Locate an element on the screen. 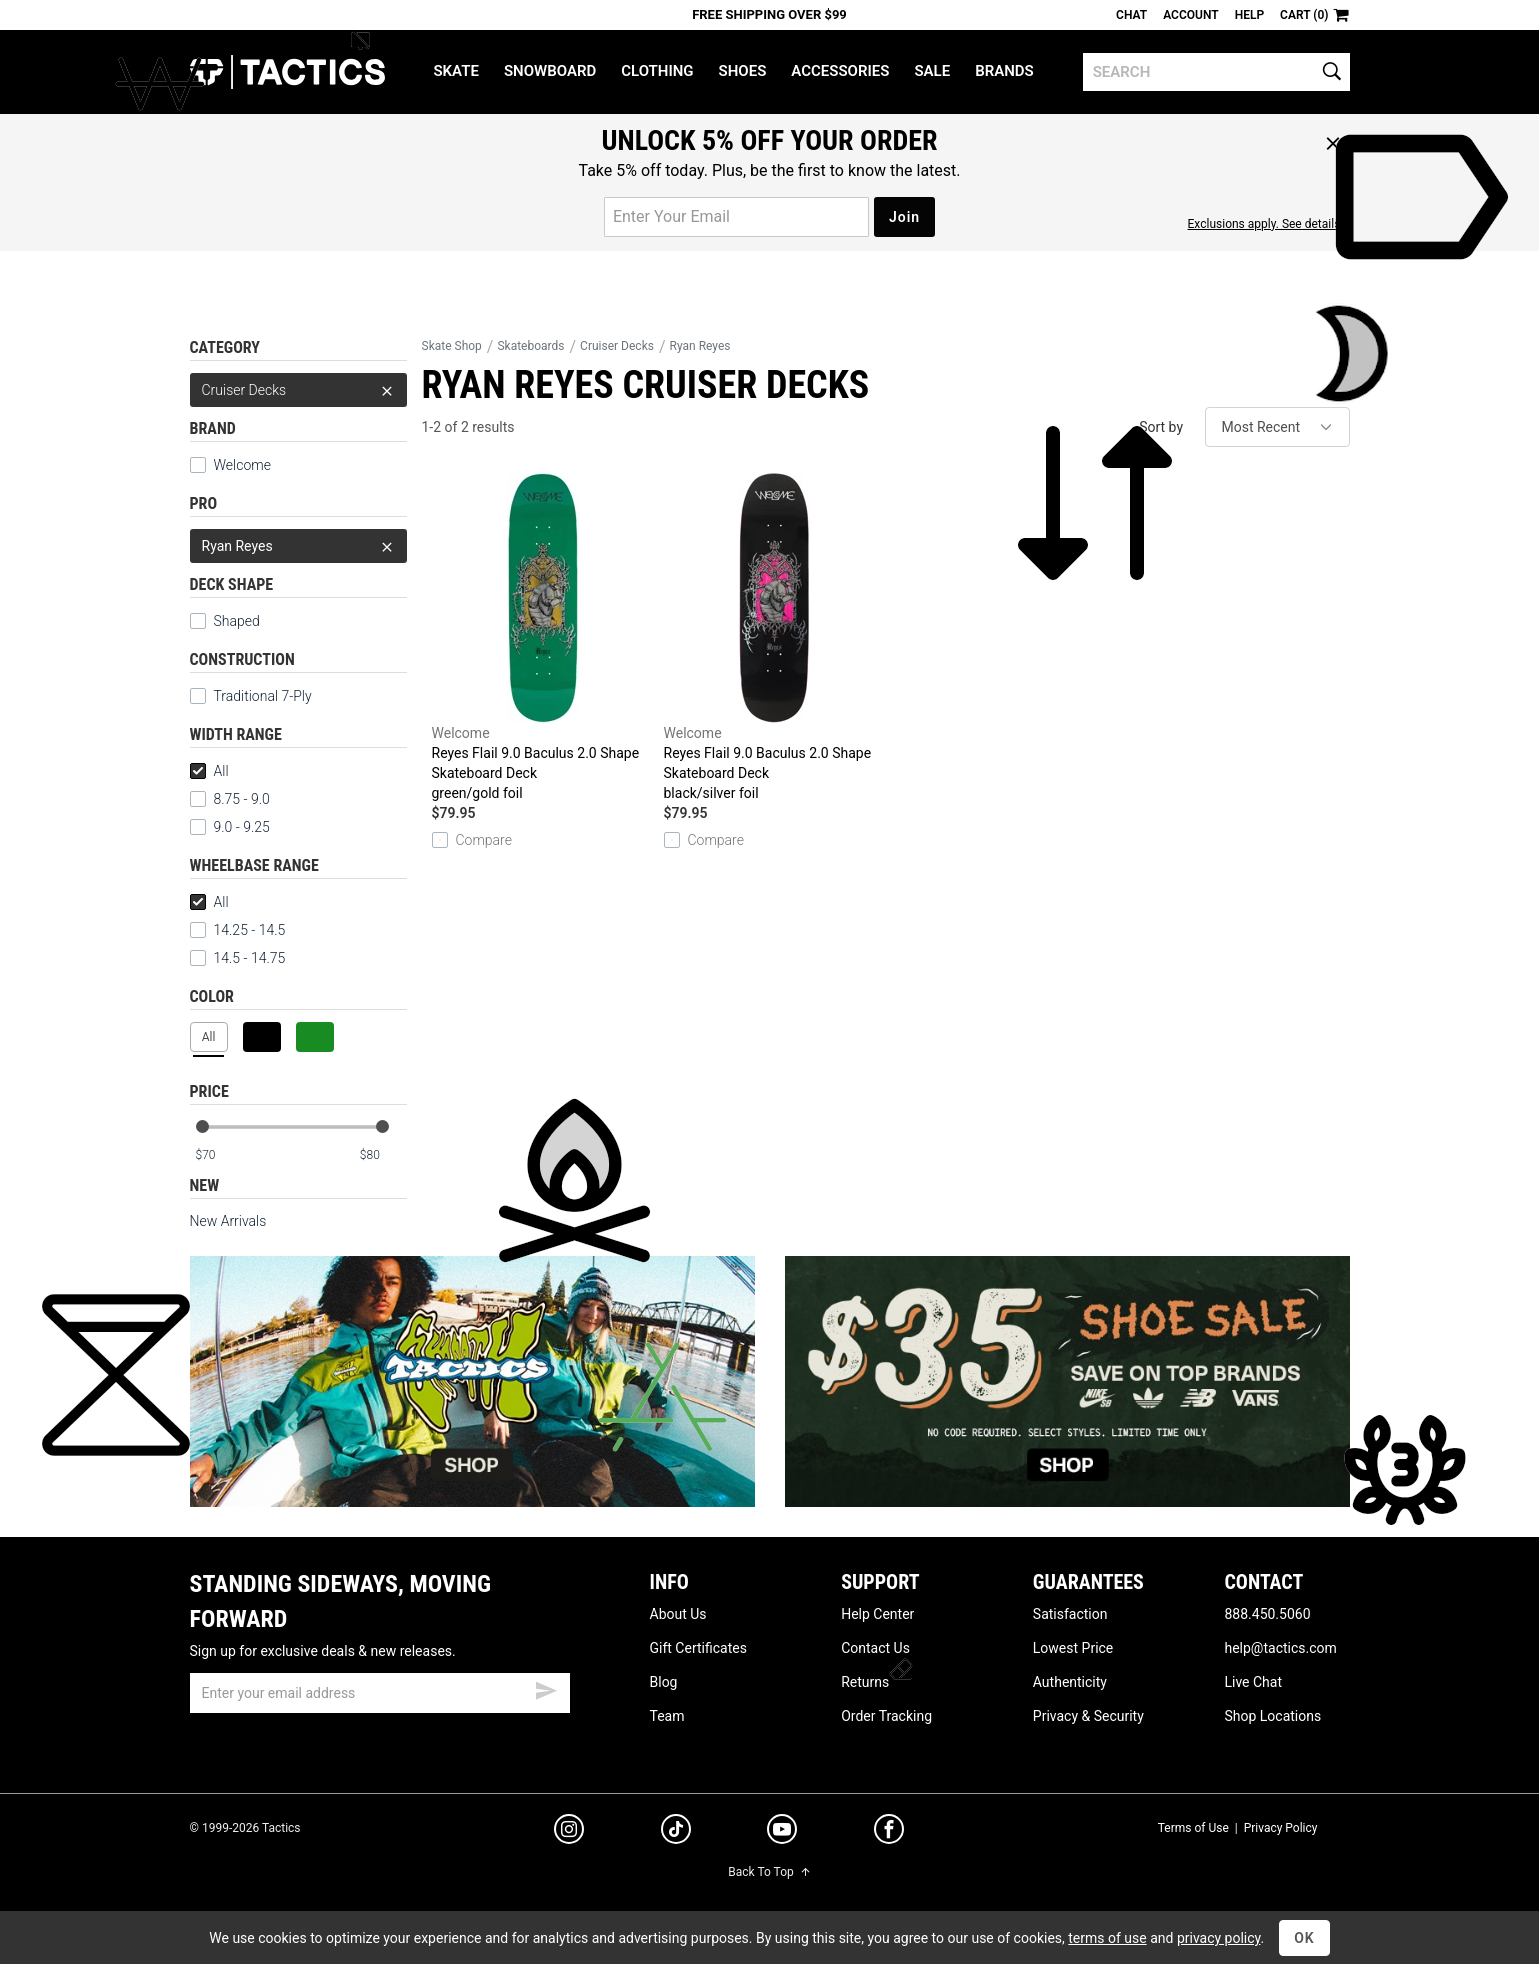 This screenshot has width=1539, height=1964. mute or disable chat notifications is located at coordinates (360, 40).